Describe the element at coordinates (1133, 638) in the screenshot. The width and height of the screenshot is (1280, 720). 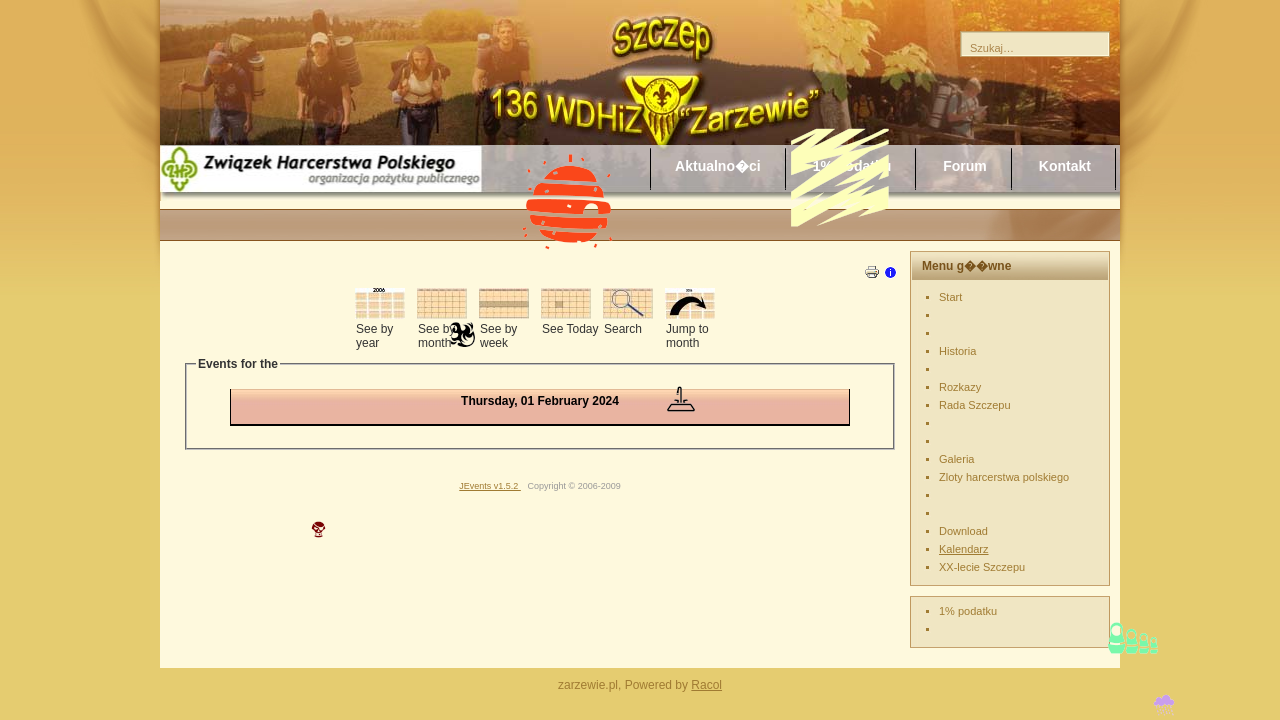
I see `view nested or hierarchical content` at that location.